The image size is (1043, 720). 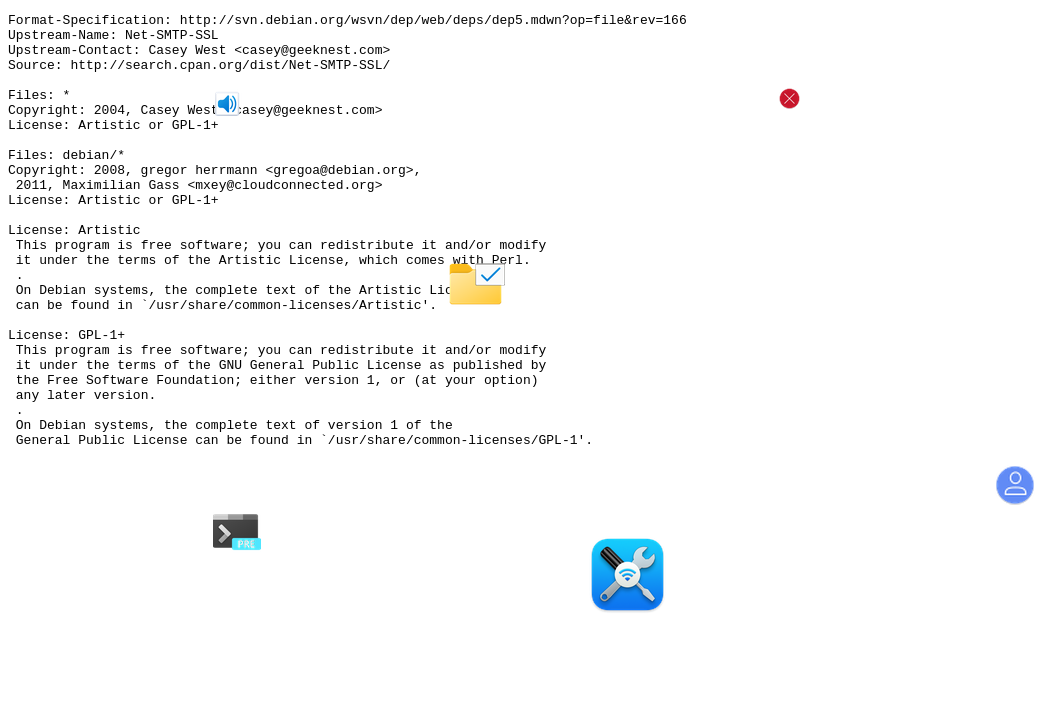 I want to click on open windows terminal preview app, so click(x=237, y=531).